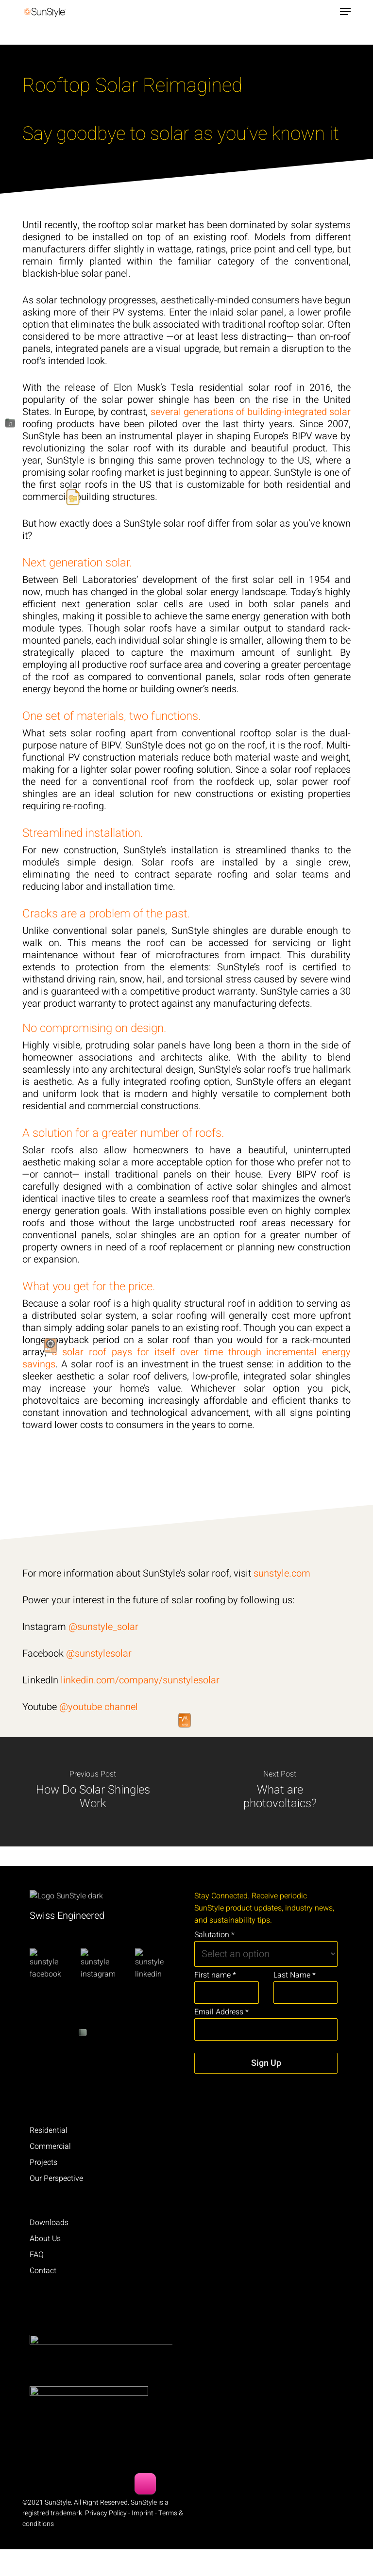 The width and height of the screenshot is (373, 2576). I want to click on open your music folder, so click(10, 423).